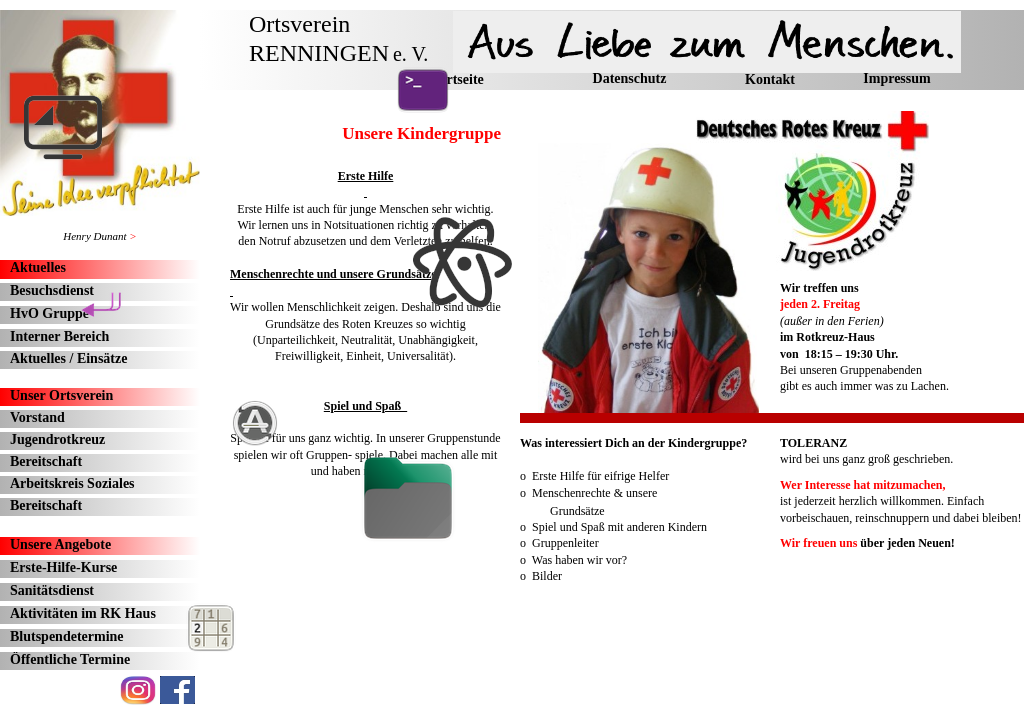 The image size is (1024, 720). I want to click on open the software update application, so click(255, 423).